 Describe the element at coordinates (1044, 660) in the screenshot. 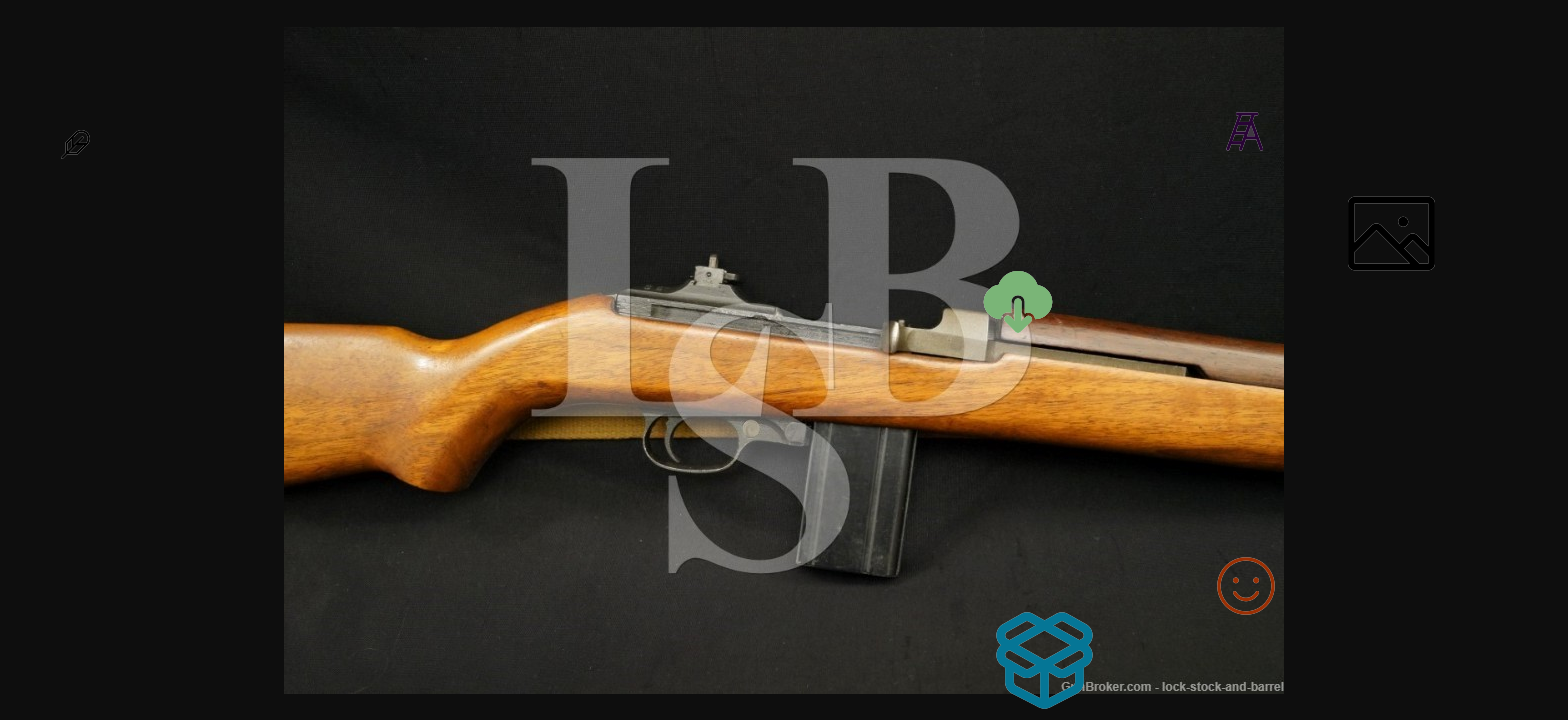

I see `view package contents` at that location.